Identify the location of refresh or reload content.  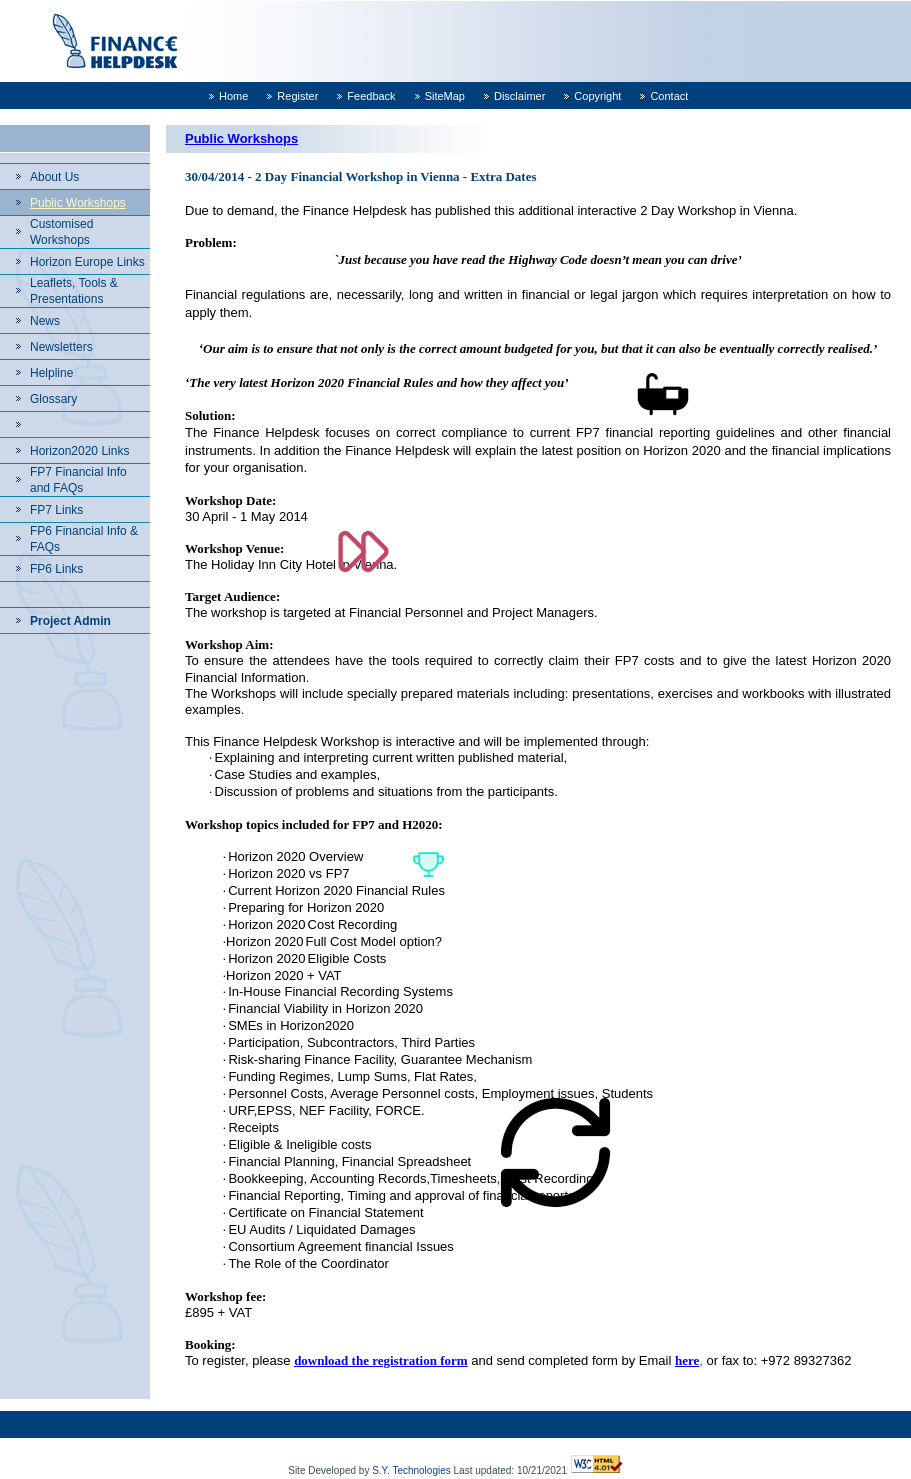
(555, 1152).